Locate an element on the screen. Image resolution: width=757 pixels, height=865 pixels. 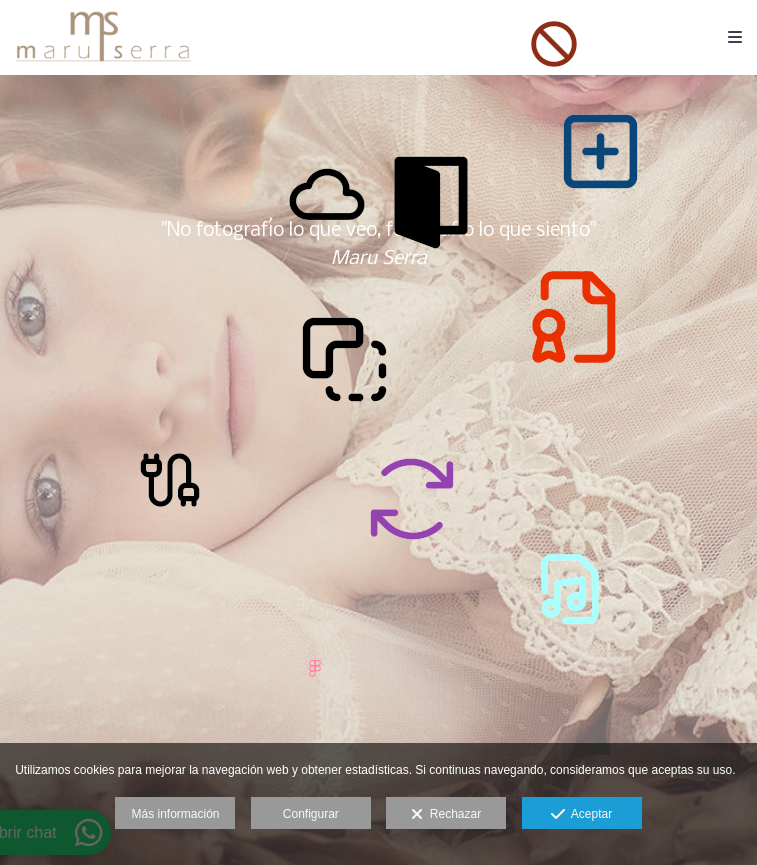
indicates a prohibited or blocked action is located at coordinates (554, 44).